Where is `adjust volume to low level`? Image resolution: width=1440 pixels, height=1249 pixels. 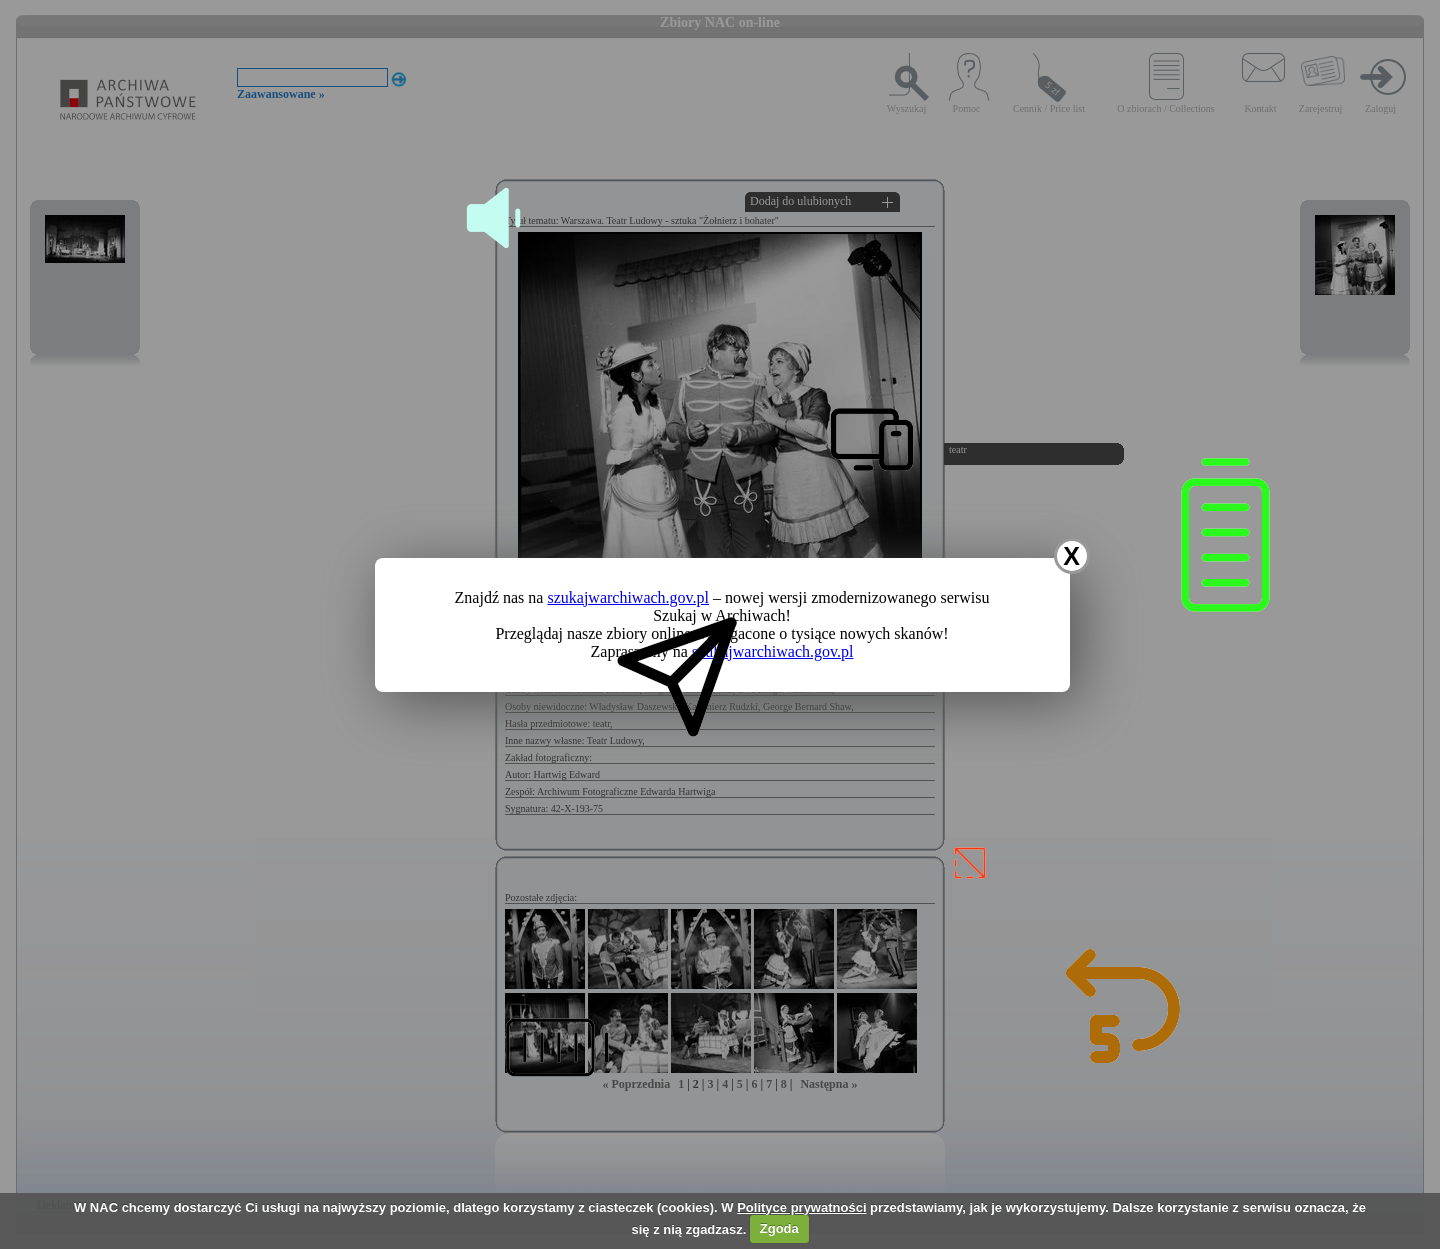
adjust volume to low level is located at coordinates (497, 218).